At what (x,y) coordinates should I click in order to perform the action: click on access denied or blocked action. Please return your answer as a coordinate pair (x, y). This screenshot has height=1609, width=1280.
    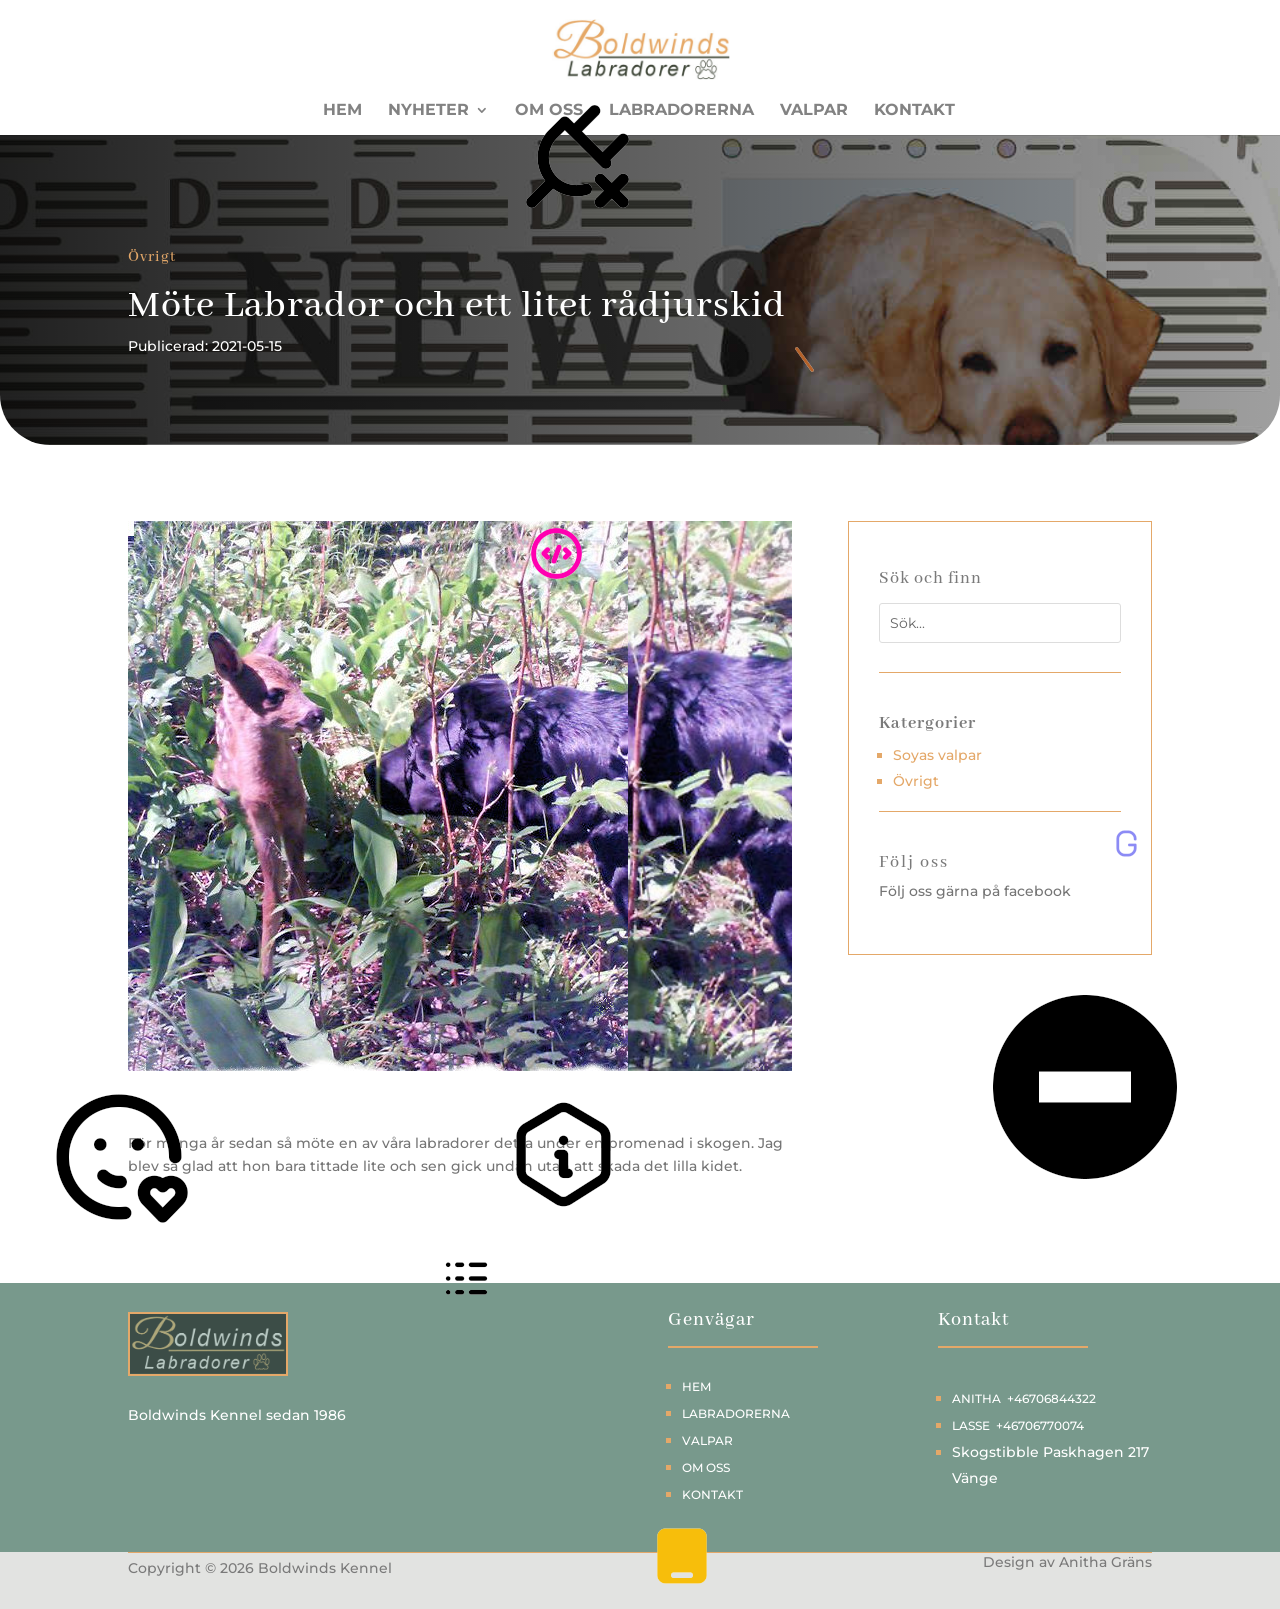
    Looking at the image, I should click on (1085, 1087).